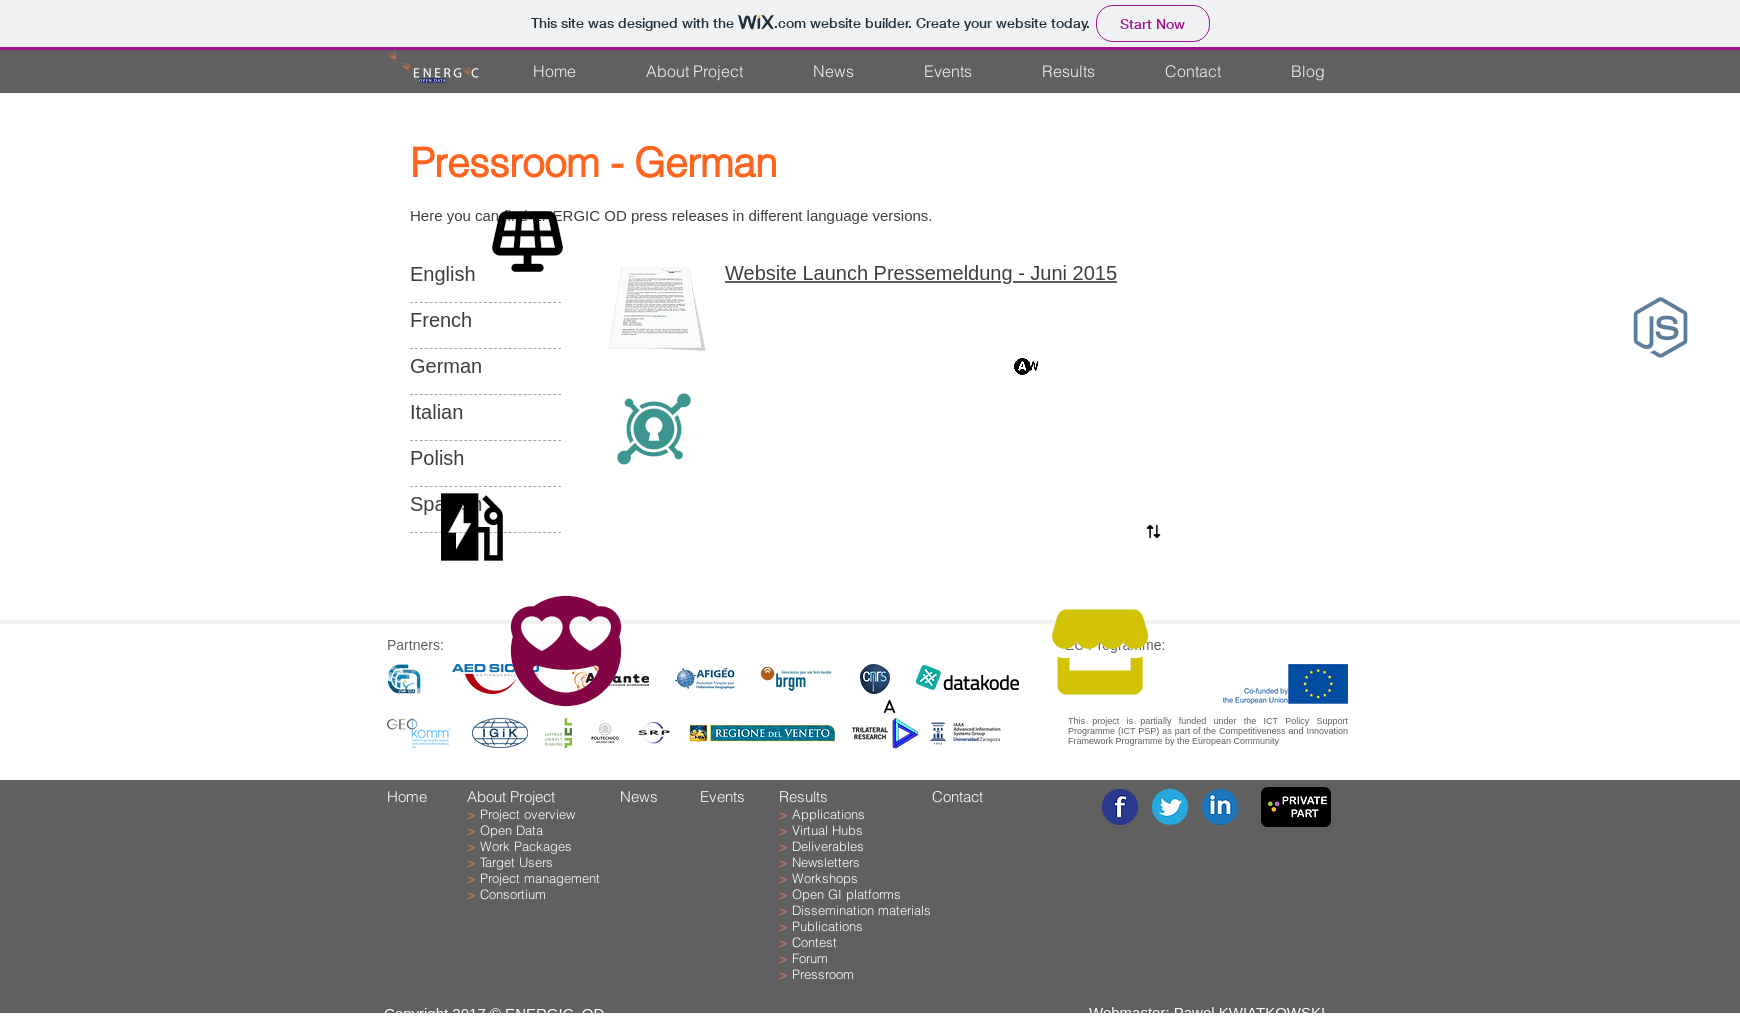  What do you see at coordinates (1660, 327) in the screenshot?
I see `Node.js logo` at bounding box center [1660, 327].